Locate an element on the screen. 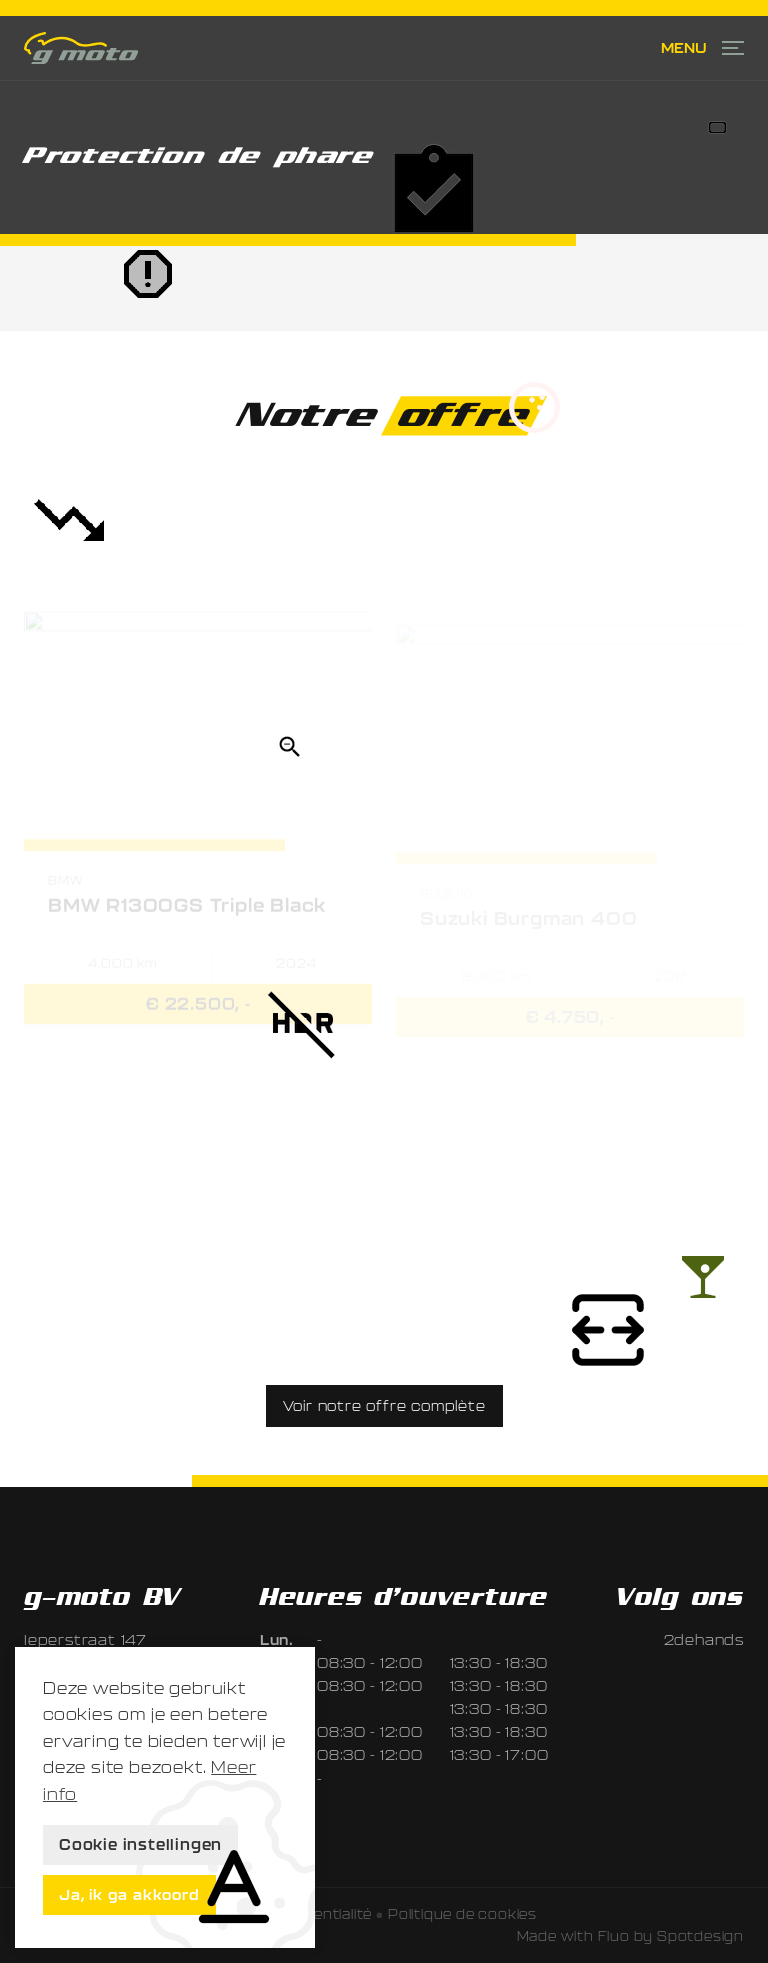 The height and width of the screenshot is (1963, 768). mark task or assignment as complete is located at coordinates (434, 193).